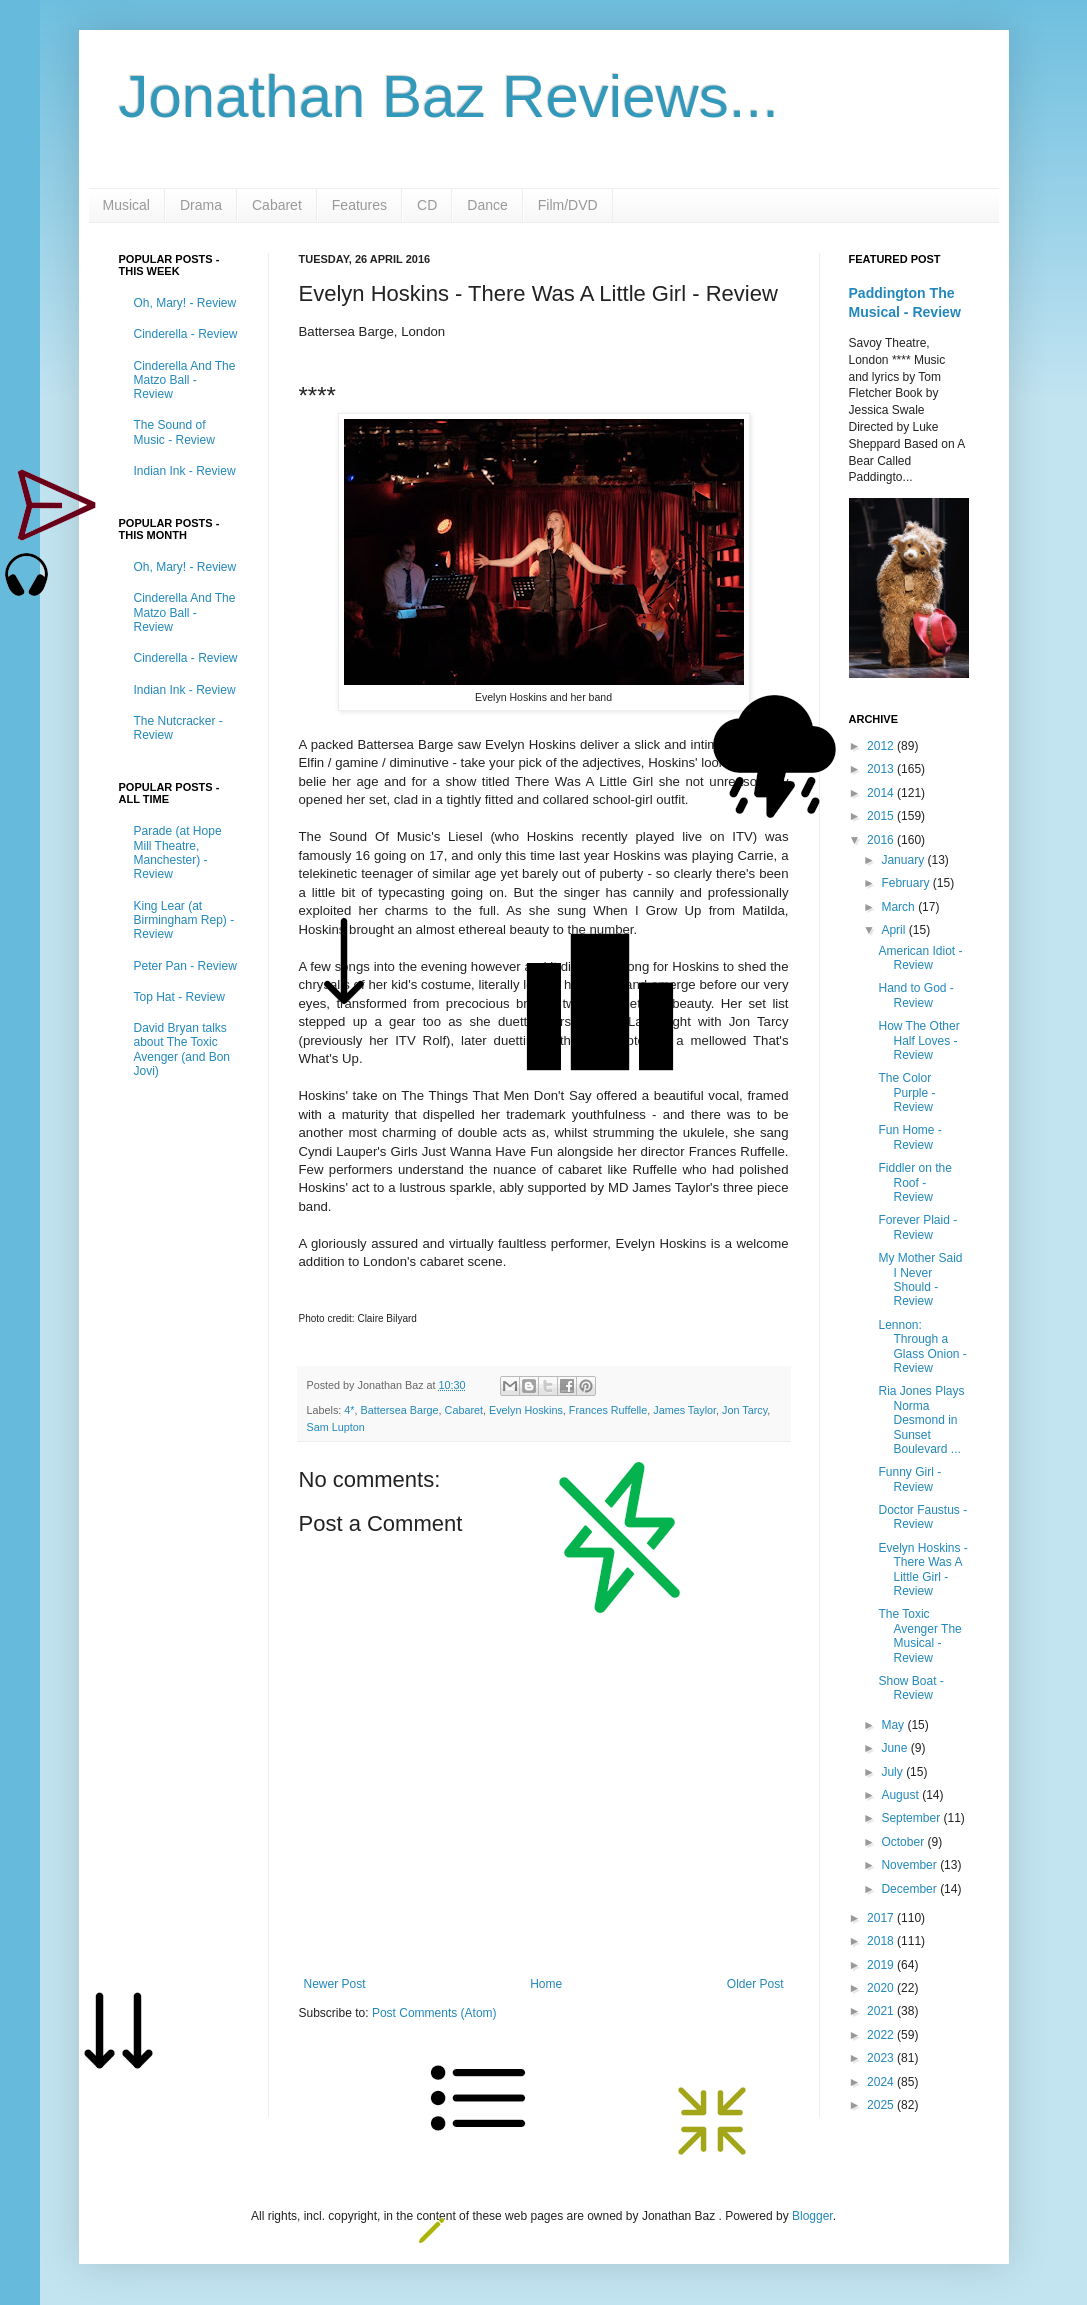 This screenshot has width=1087, height=2305. I want to click on scroll down for more content, so click(344, 961).